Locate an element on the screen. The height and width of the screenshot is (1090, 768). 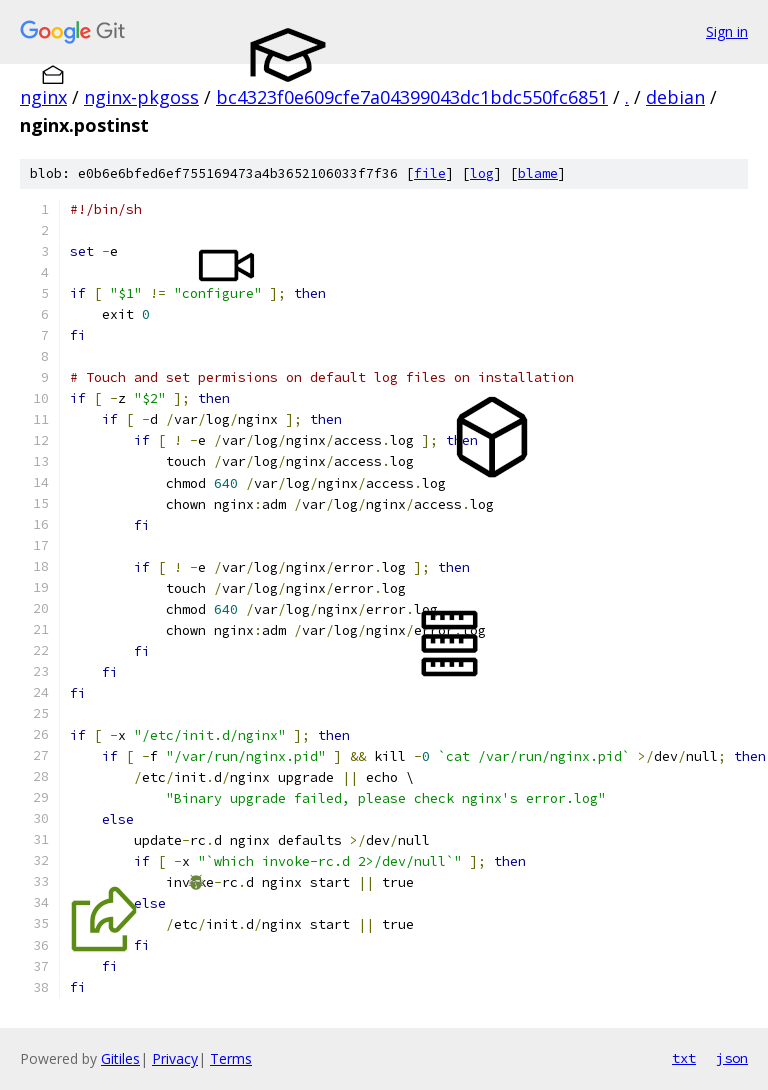
report a bug or issue is located at coordinates (196, 882).